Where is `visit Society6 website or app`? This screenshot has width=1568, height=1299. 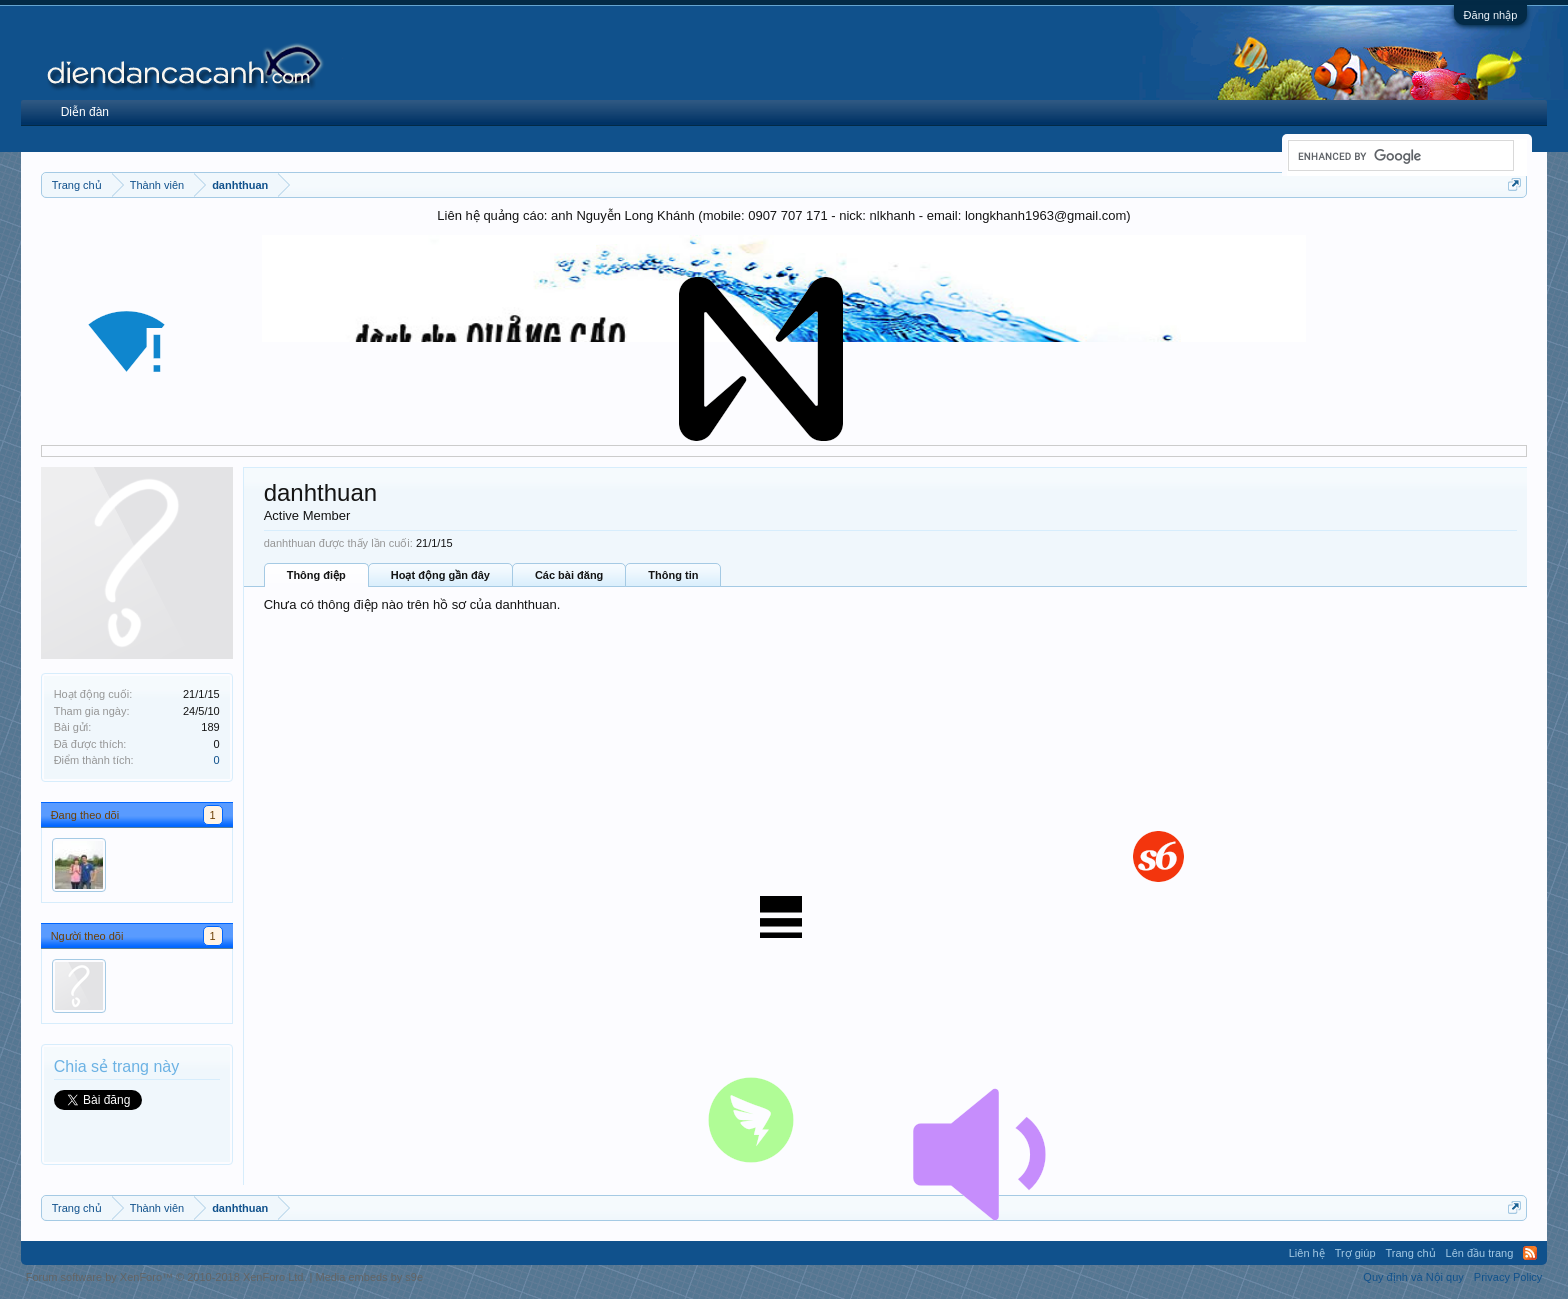
visit Society6 website or app is located at coordinates (1158, 856).